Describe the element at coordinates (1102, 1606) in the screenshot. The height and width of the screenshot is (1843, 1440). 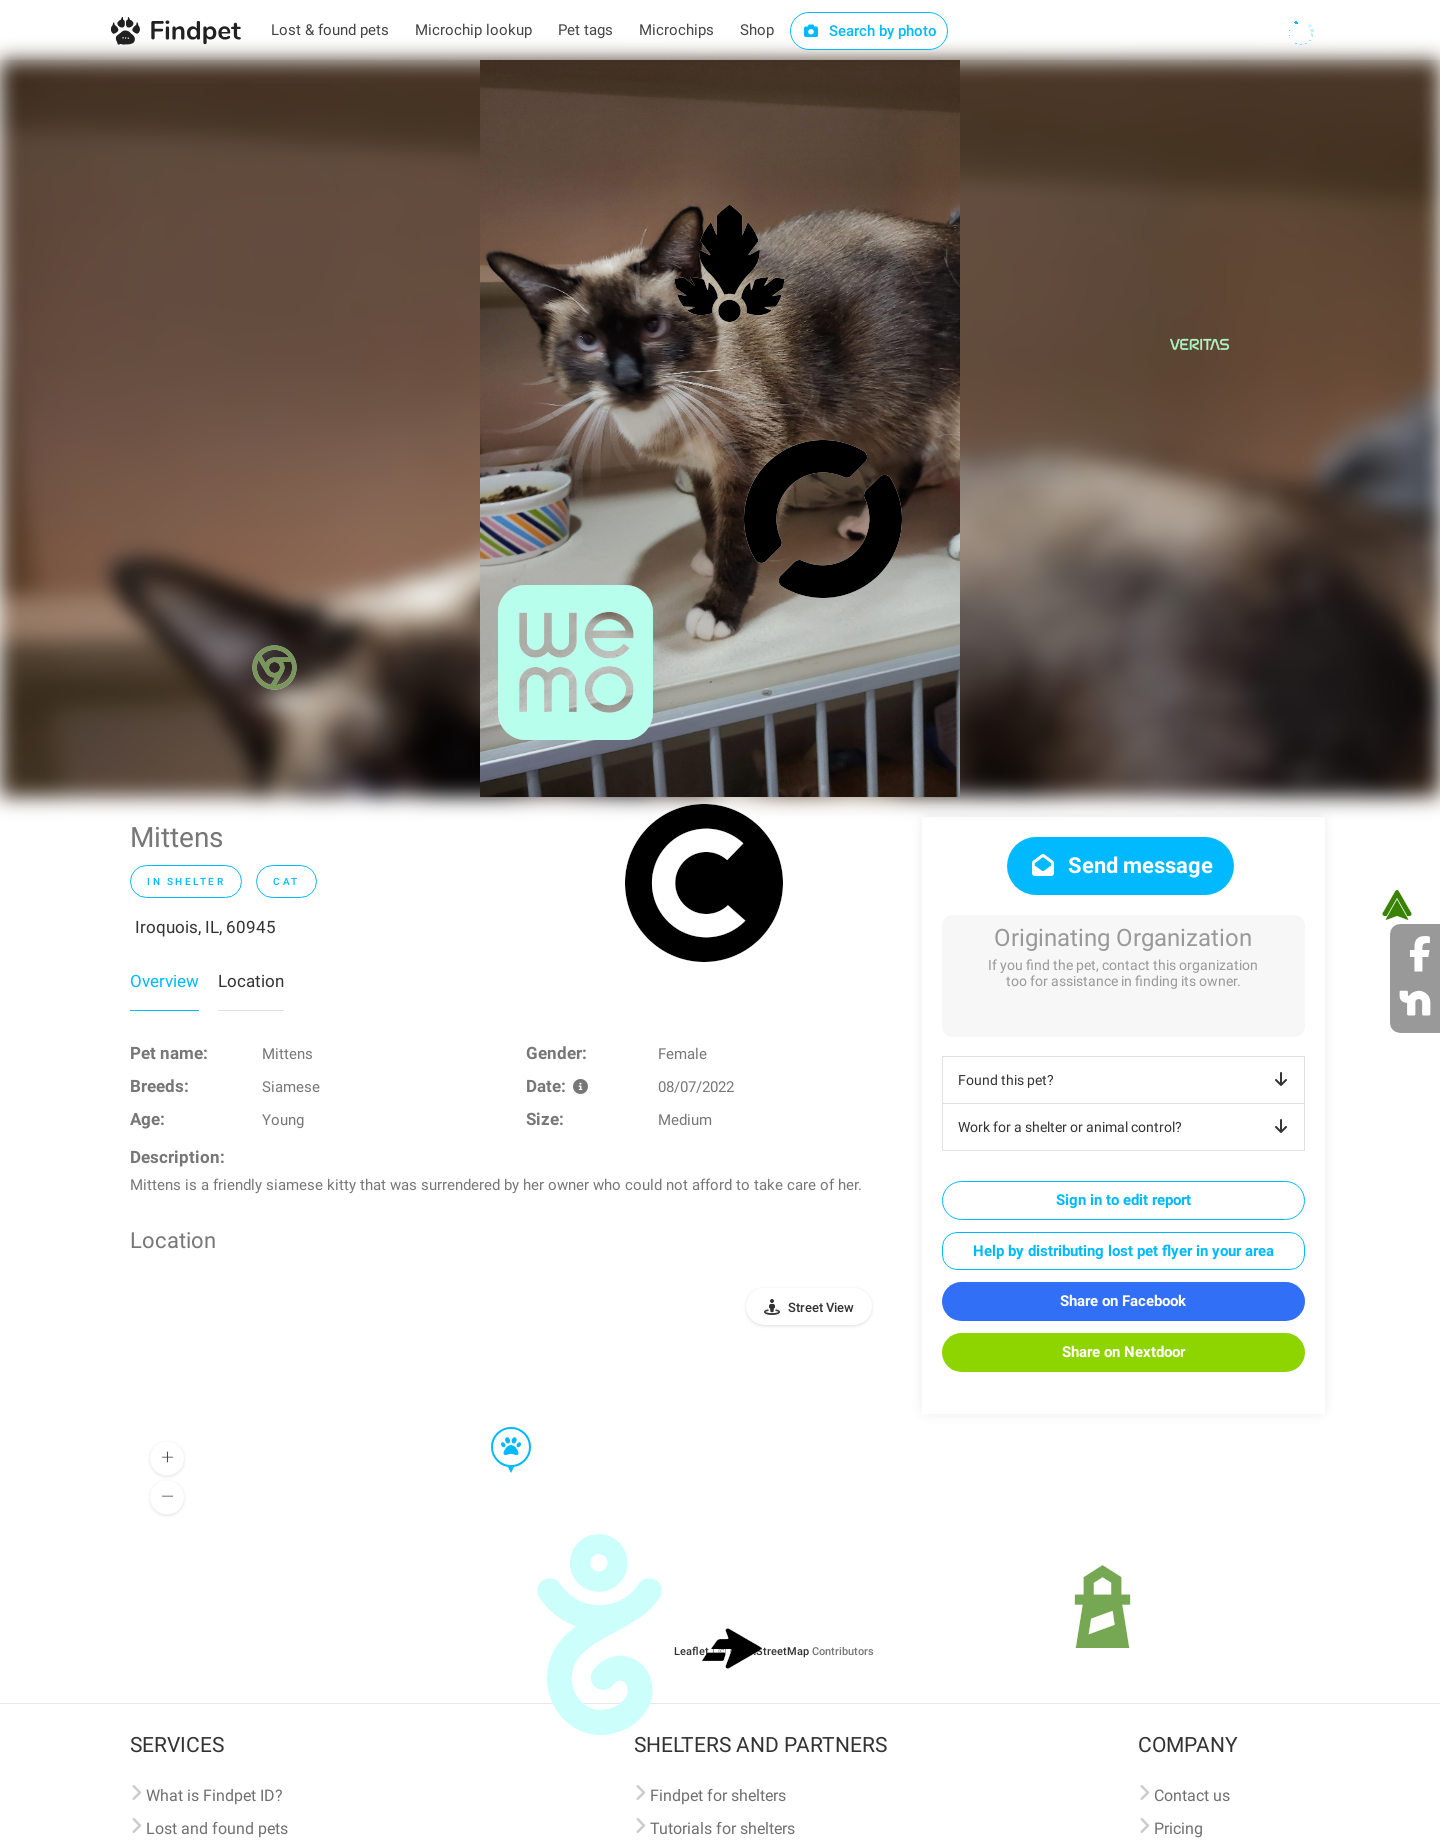
I see `Google Lighthouse performance testing tool` at that location.